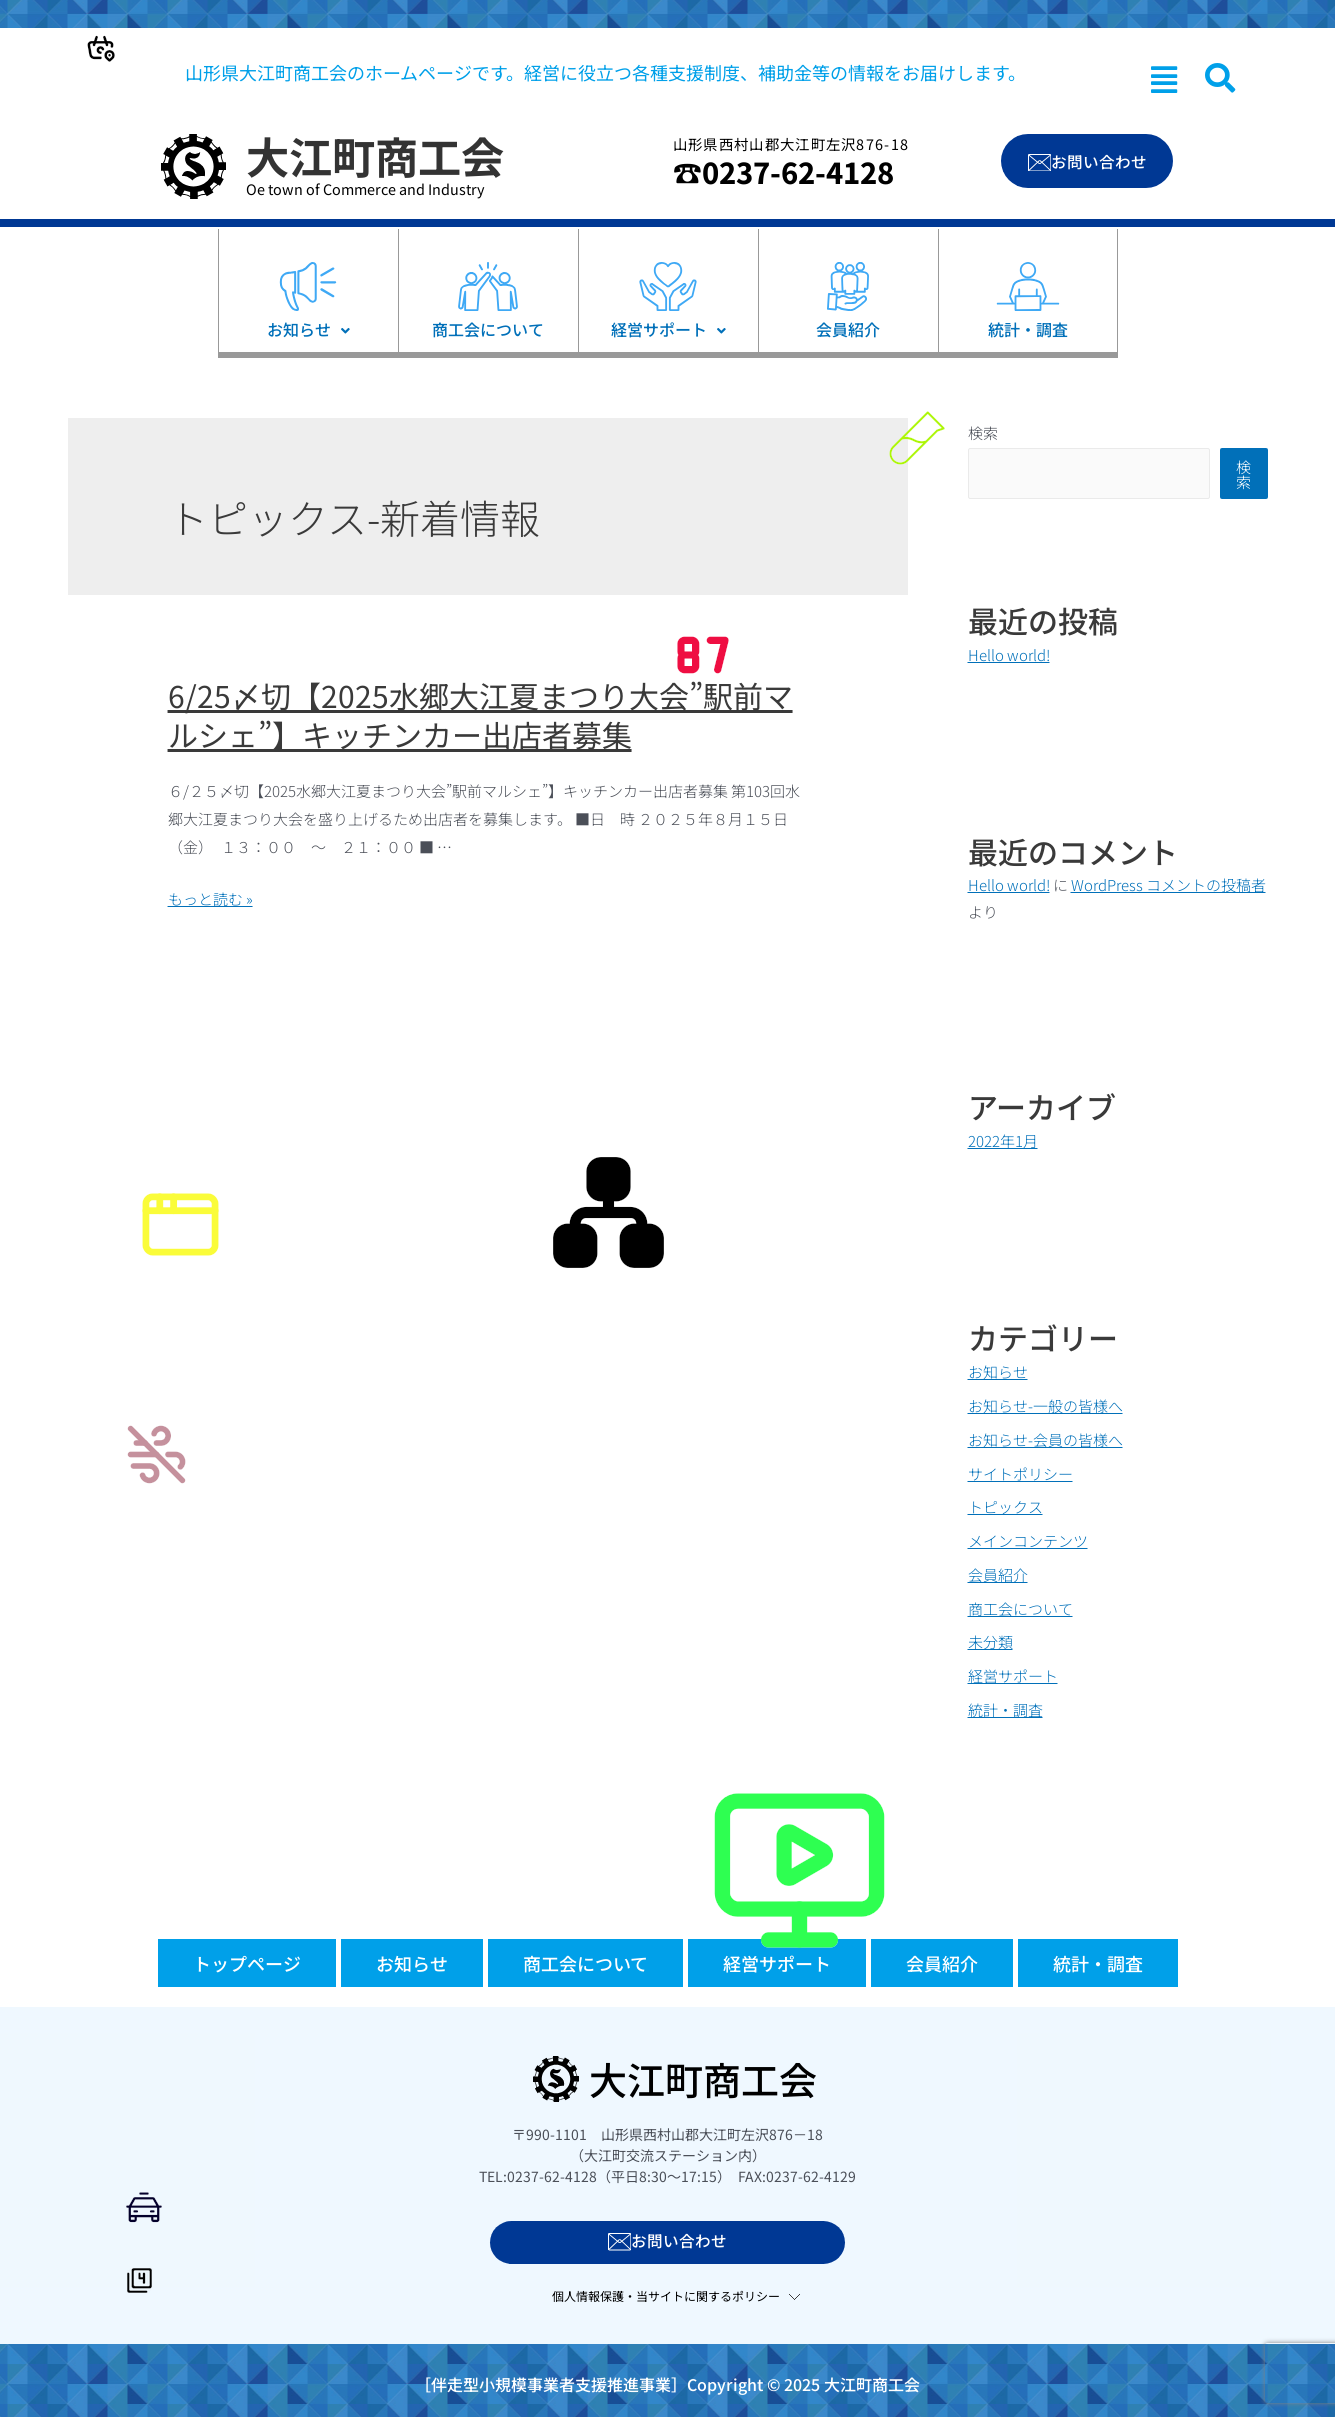 The image size is (1335, 2417). What do you see at coordinates (139, 2280) in the screenshot?
I see `indicates 4 stacked layers or images` at bounding box center [139, 2280].